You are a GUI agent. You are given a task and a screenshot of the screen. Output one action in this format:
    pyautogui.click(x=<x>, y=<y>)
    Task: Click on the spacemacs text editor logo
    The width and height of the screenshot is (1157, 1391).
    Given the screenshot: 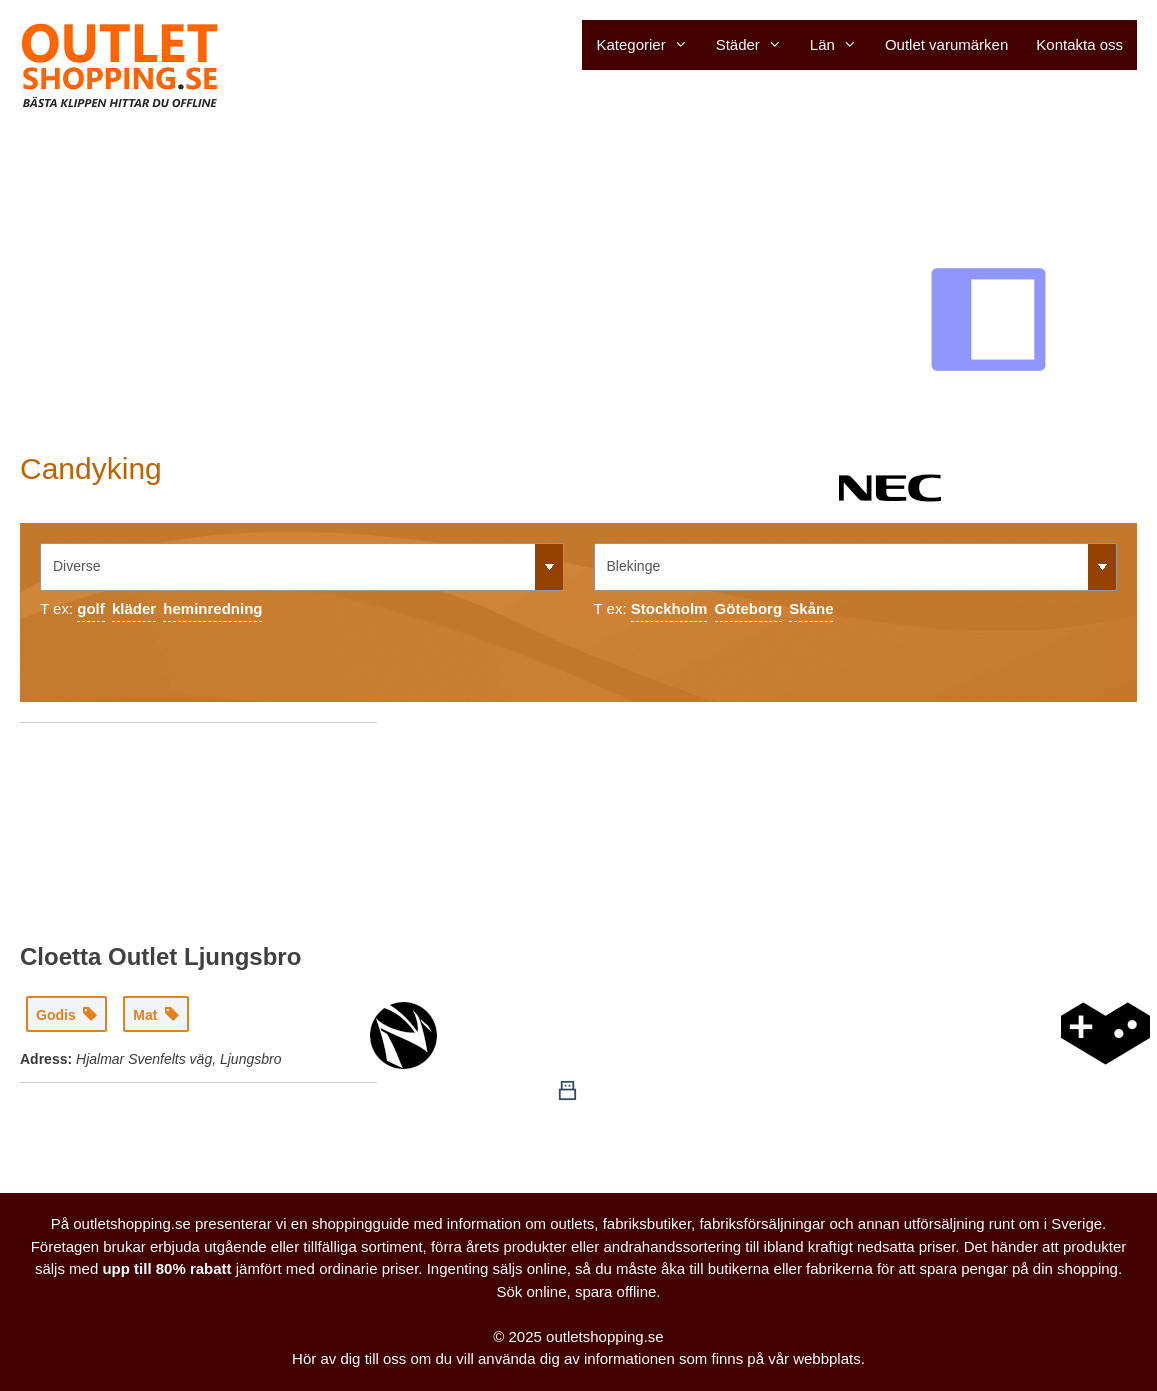 What is the action you would take?
    pyautogui.click(x=403, y=1035)
    